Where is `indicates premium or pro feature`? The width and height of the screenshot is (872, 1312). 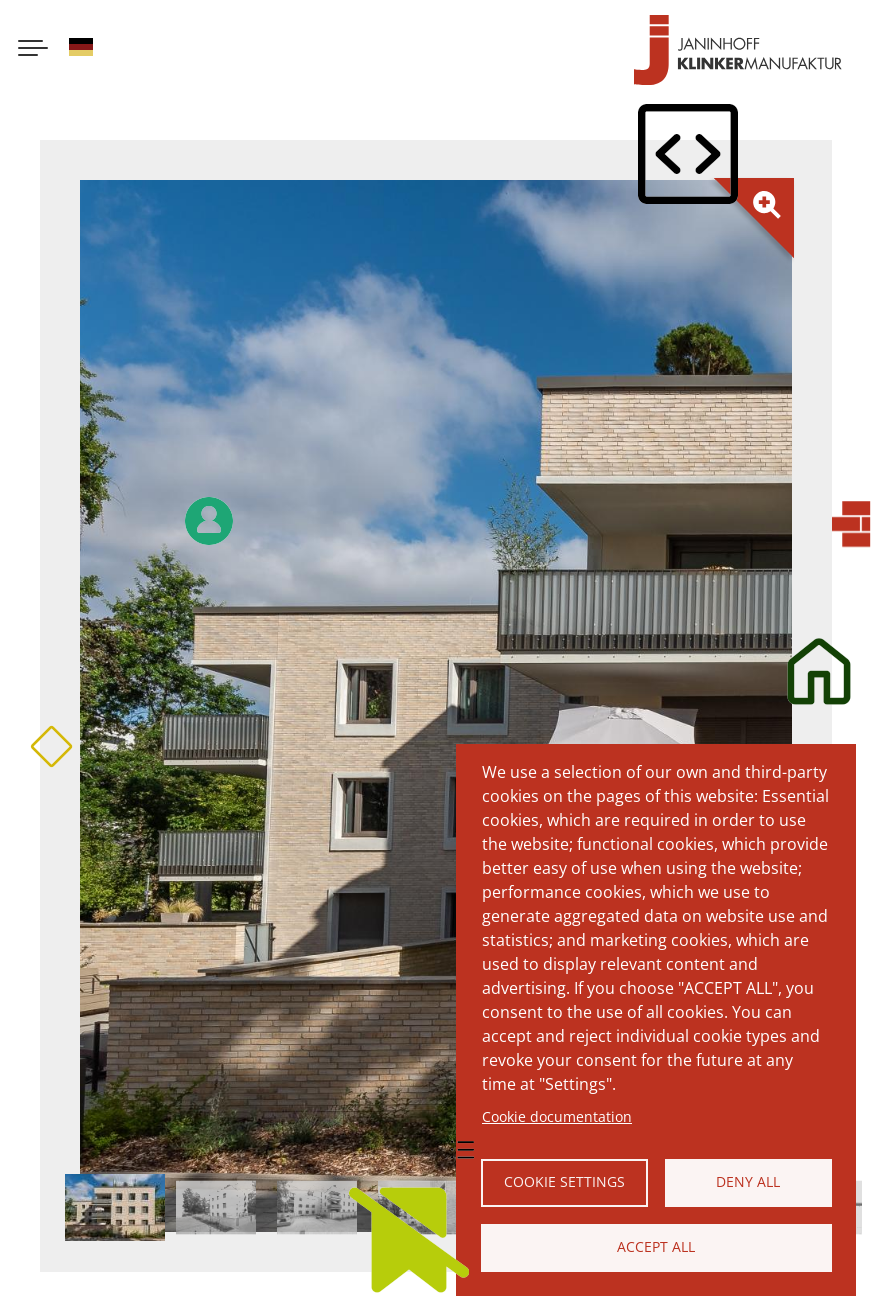
indicates premium or pro feature is located at coordinates (51, 746).